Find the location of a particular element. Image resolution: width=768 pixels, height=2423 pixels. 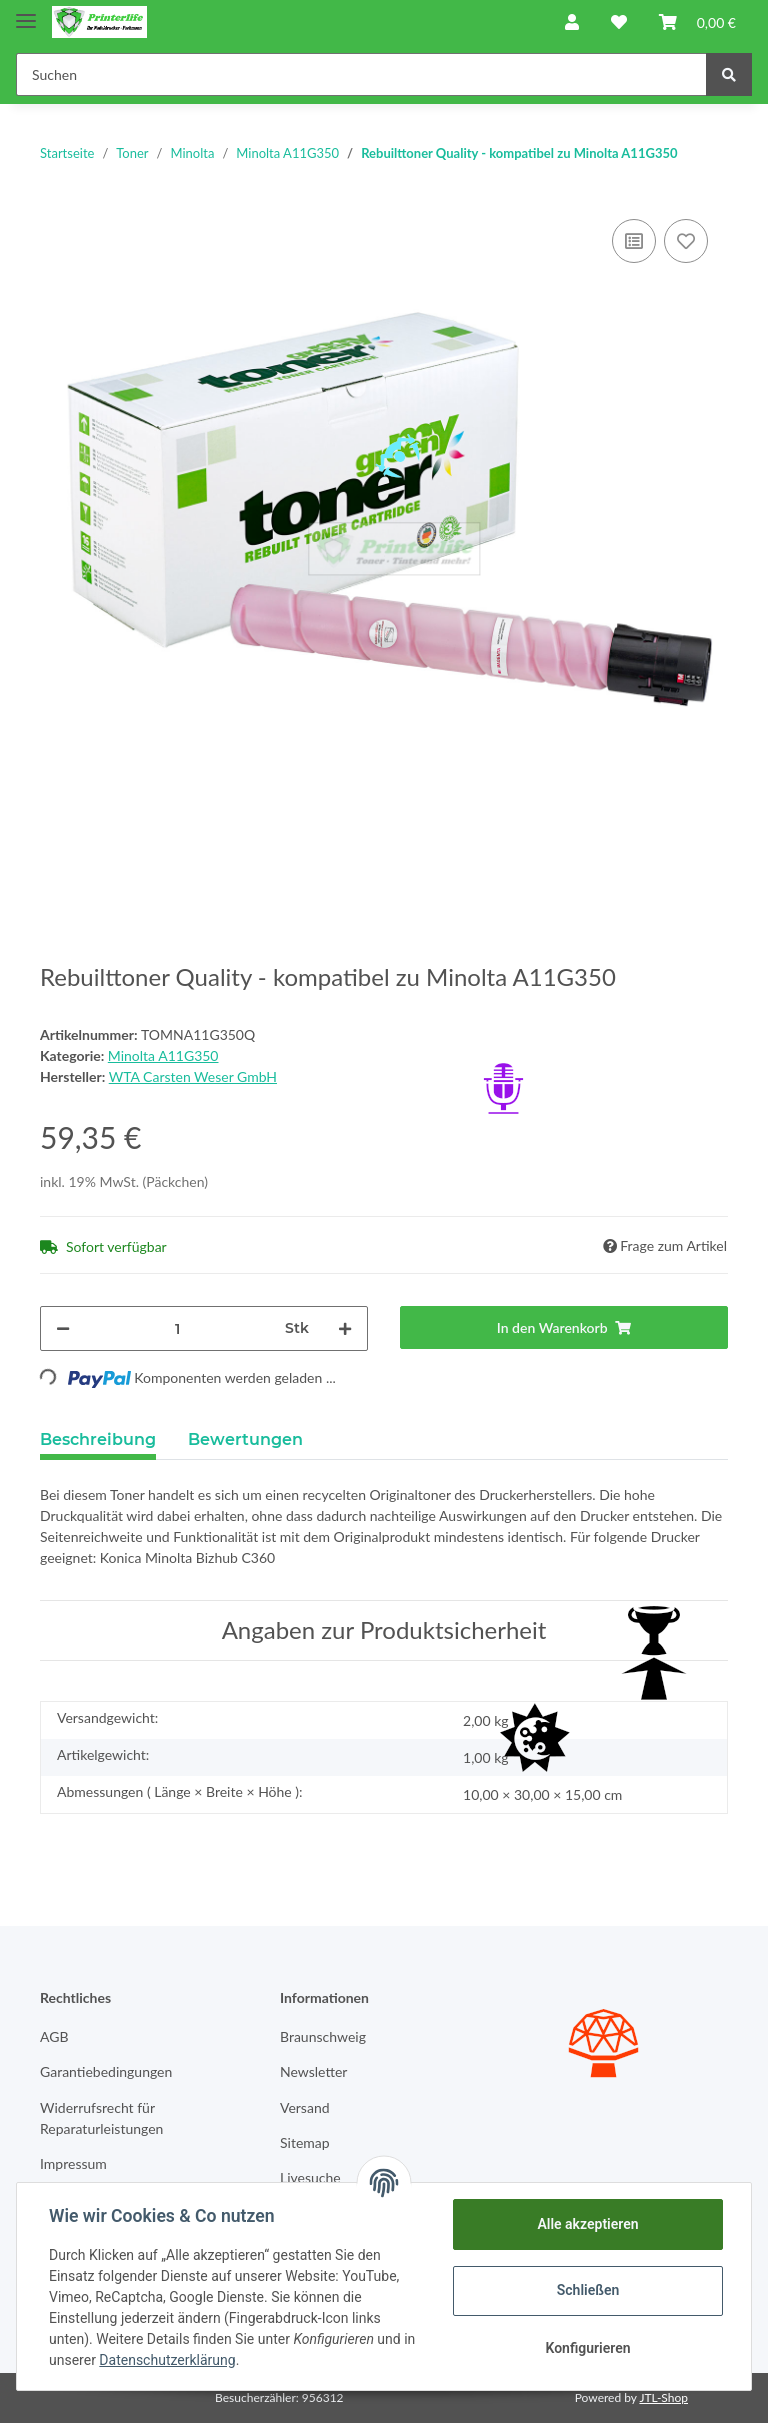

represents solar or star-based abilities in a game is located at coordinates (534, 1737).